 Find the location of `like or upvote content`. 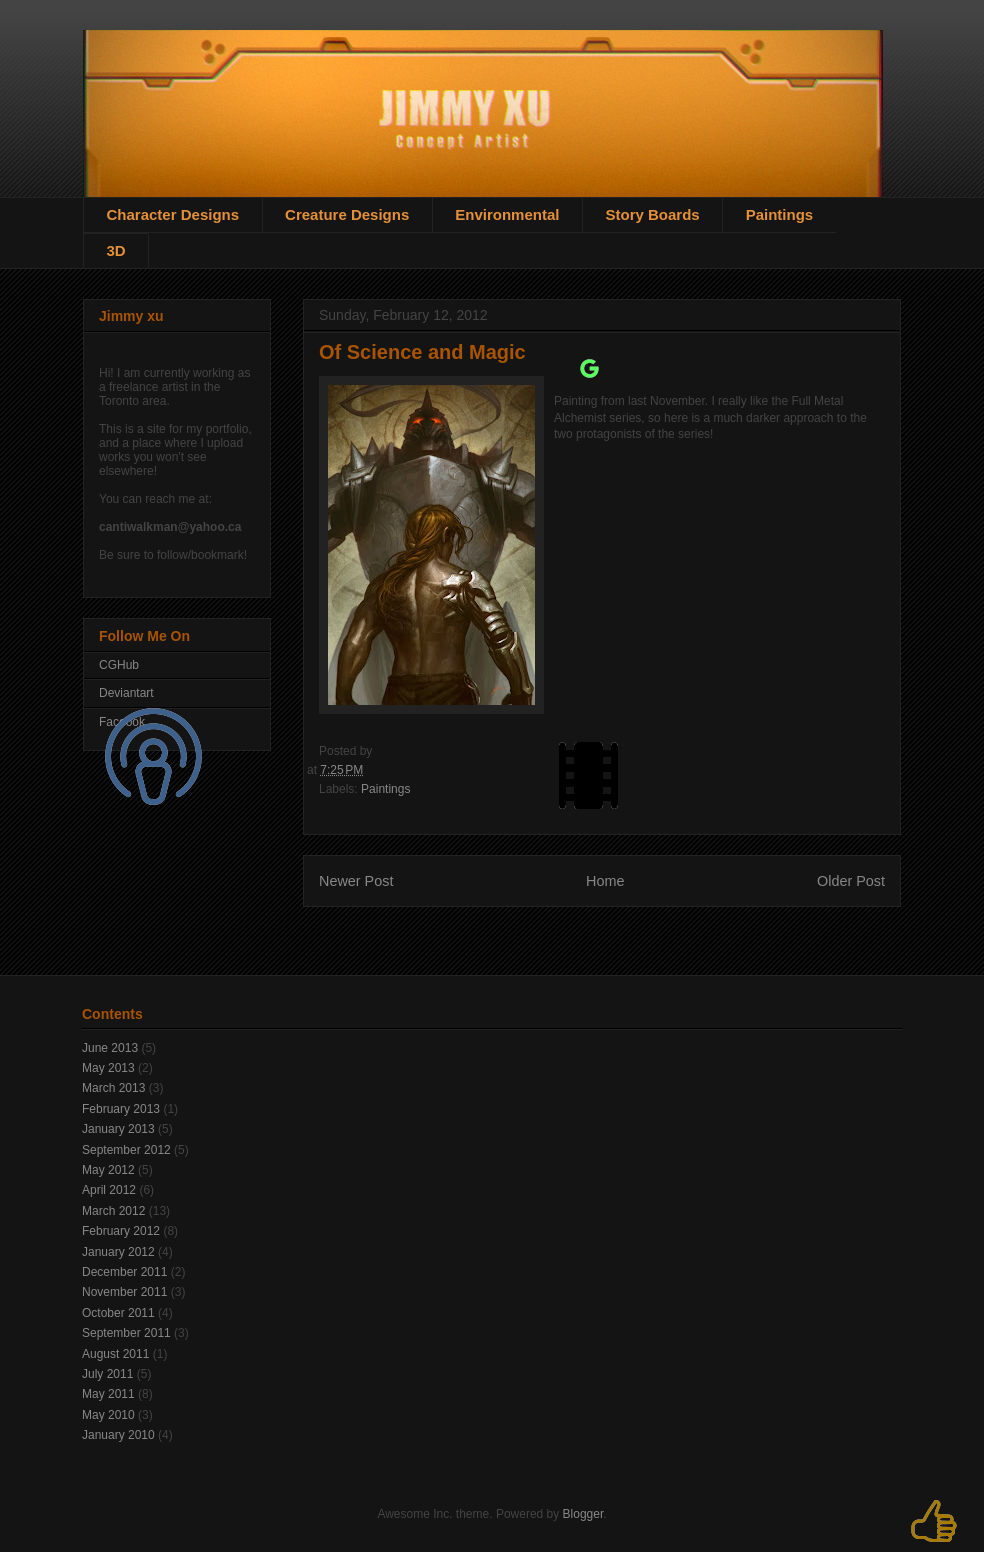

like or upvote content is located at coordinates (934, 1521).